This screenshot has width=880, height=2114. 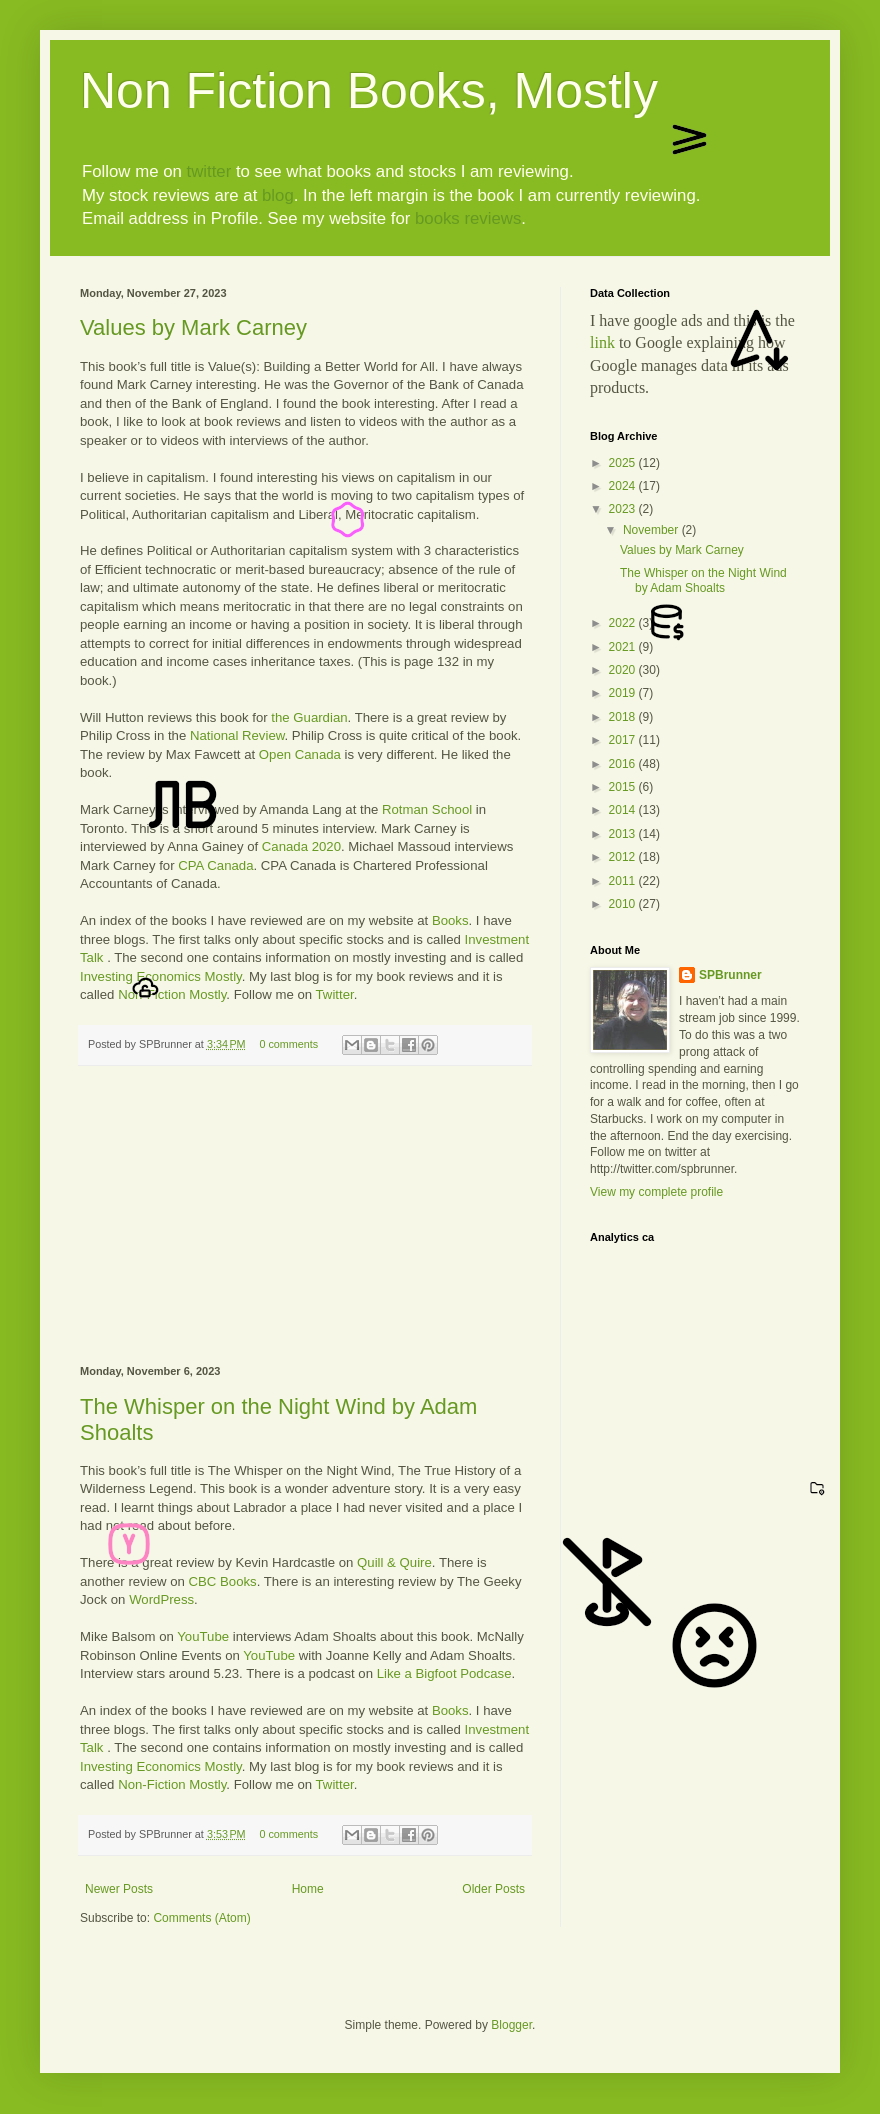 What do you see at coordinates (129, 1544) in the screenshot?
I see `indicates items starting with the letter Y` at bounding box center [129, 1544].